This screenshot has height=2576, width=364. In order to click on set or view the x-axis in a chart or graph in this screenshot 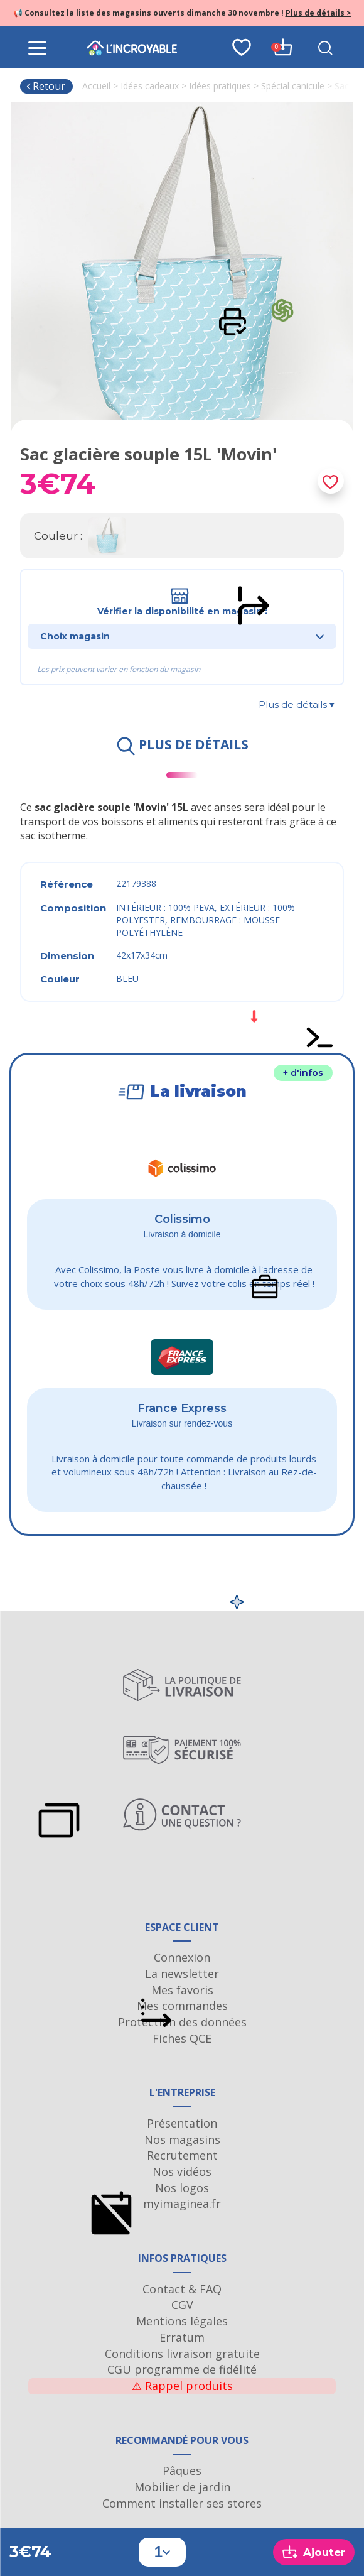, I will do `click(156, 2012)`.